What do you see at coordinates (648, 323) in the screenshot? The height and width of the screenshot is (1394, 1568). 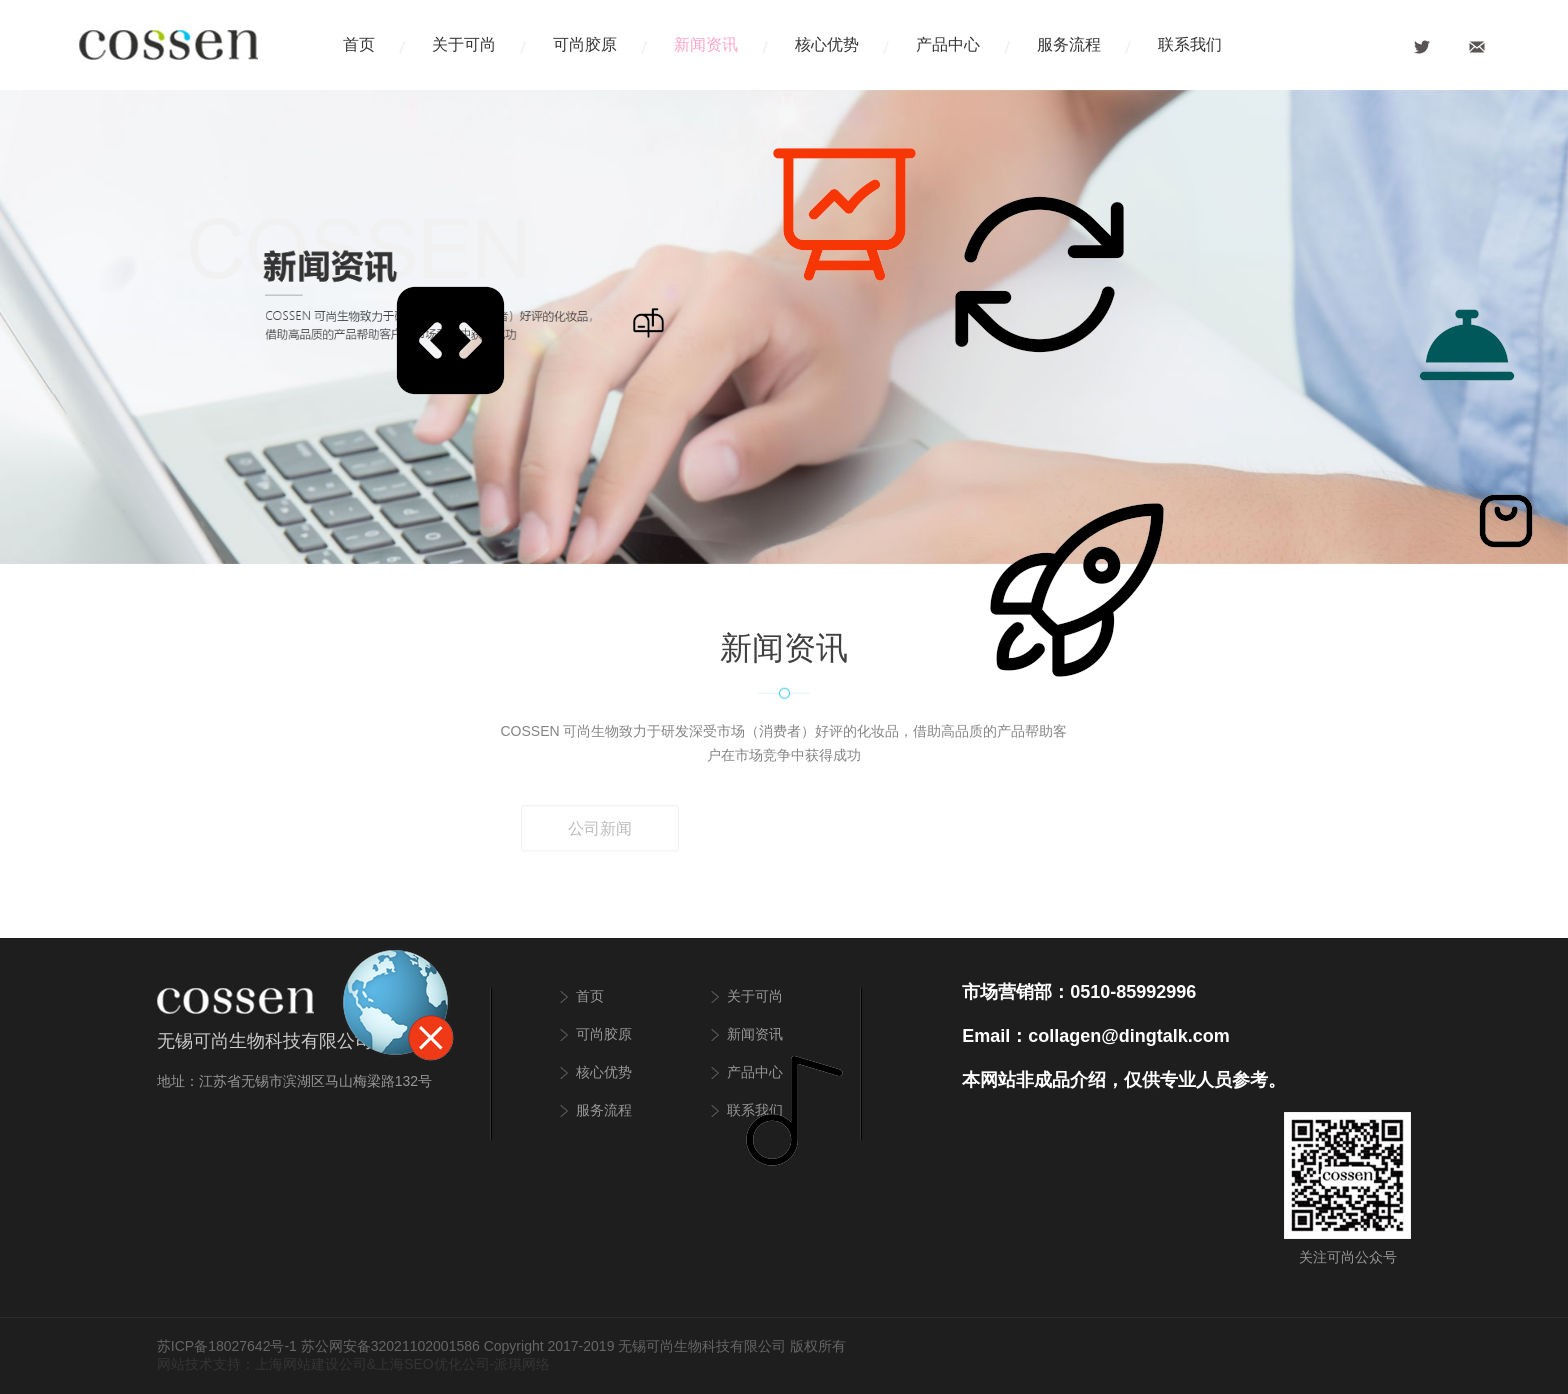 I see `access your mailbox or inbox` at bounding box center [648, 323].